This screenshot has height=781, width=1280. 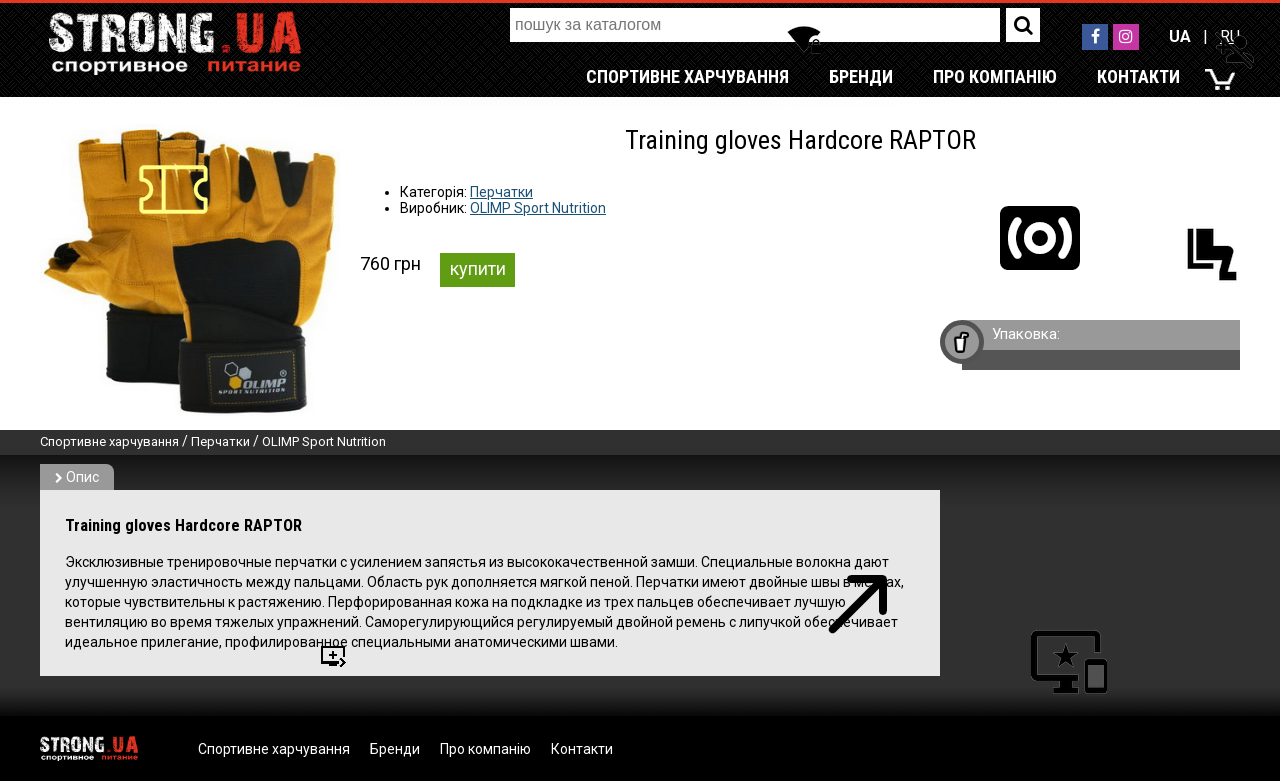 What do you see at coordinates (1040, 238) in the screenshot?
I see `enable surround sound audio output` at bounding box center [1040, 238].